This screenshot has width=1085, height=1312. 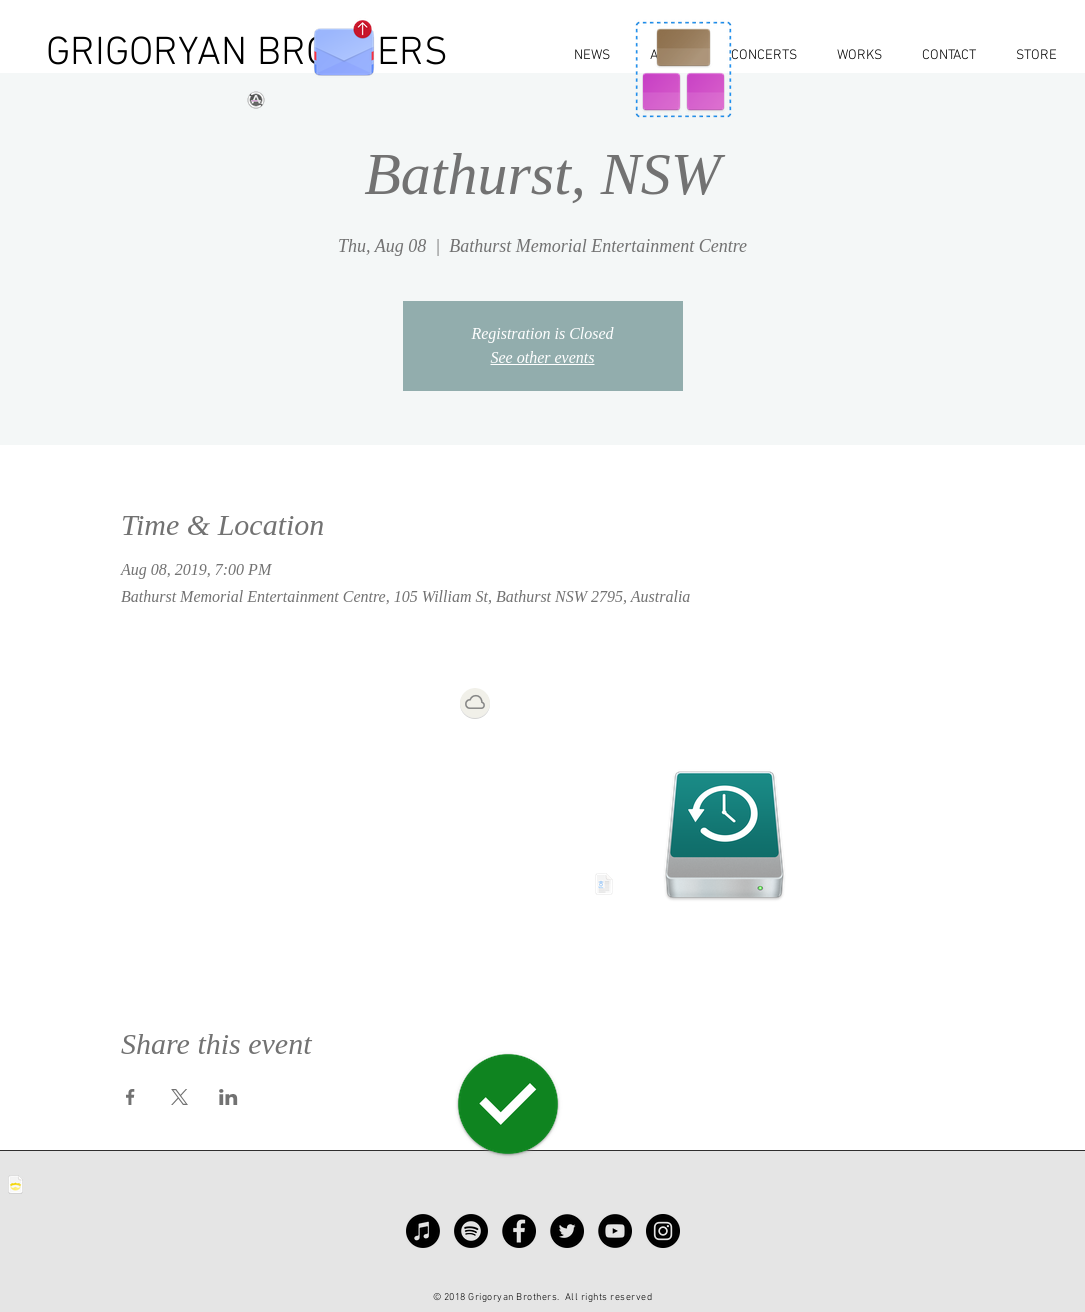 I want to click on open the software updater application, so click(x=256, y=100).